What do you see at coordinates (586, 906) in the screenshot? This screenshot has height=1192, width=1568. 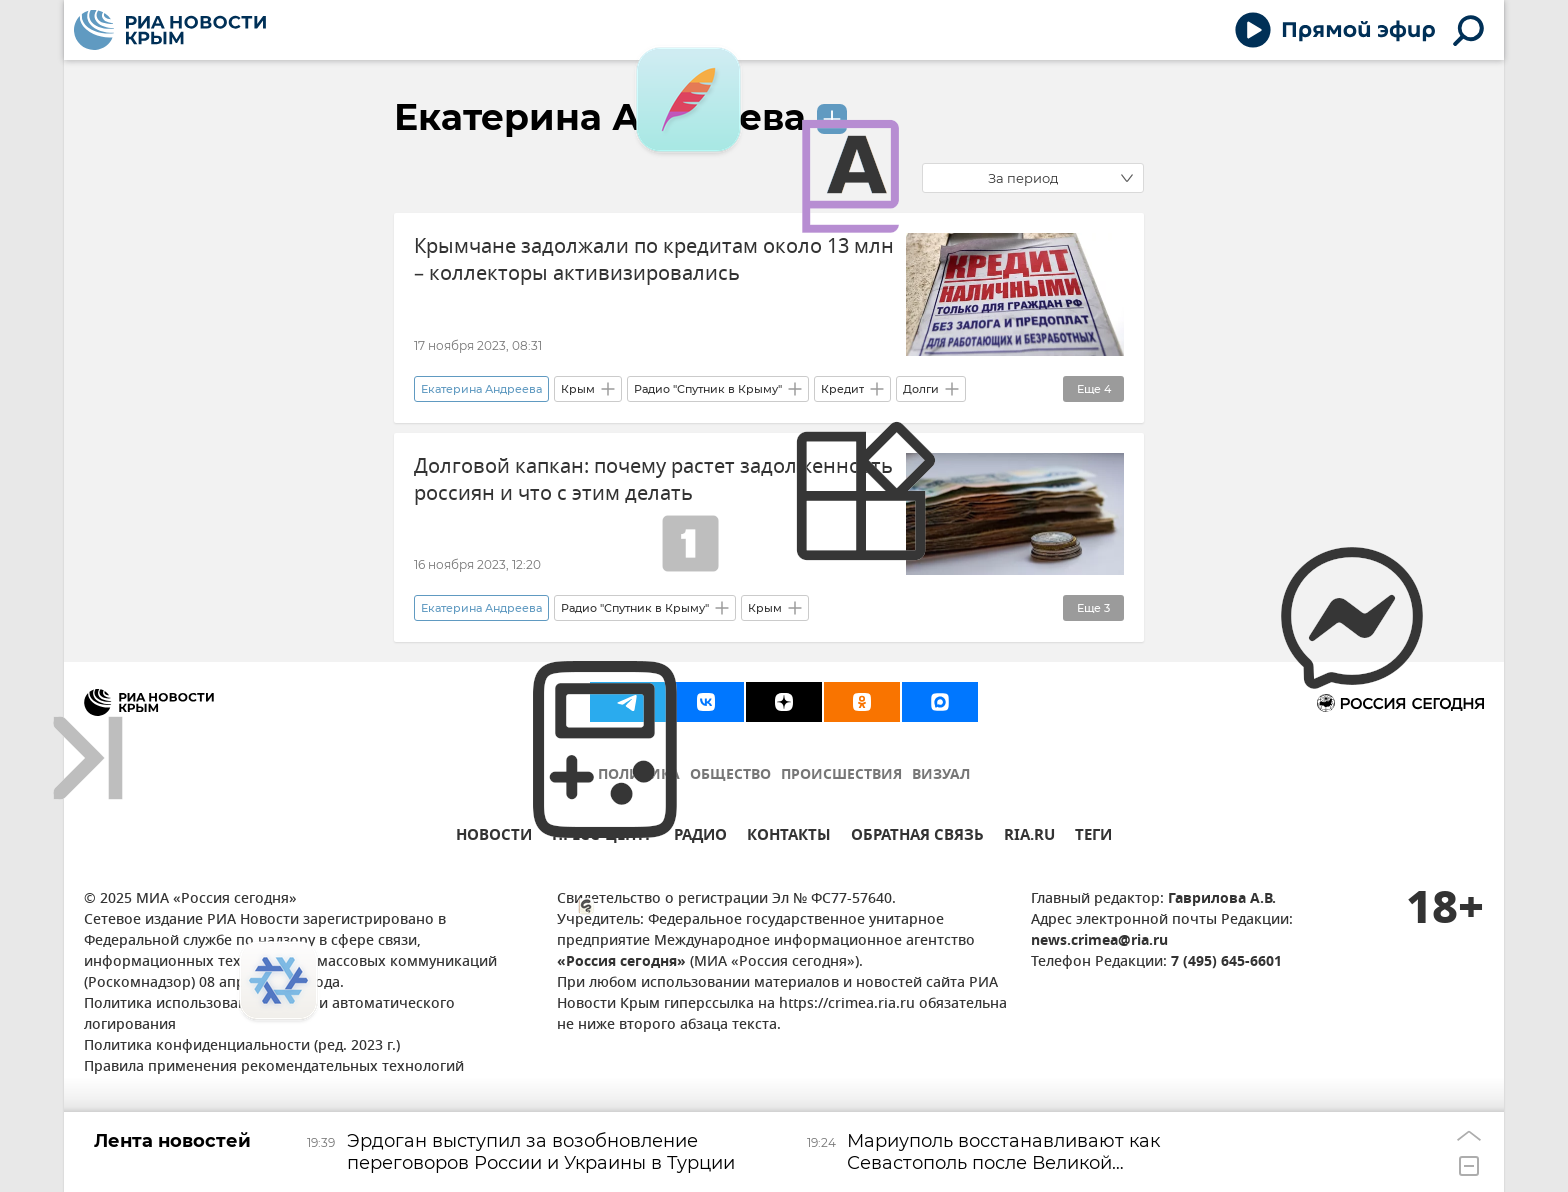 I see `open rnote handwriting and note-taking app` at bounding box center [586, 906].